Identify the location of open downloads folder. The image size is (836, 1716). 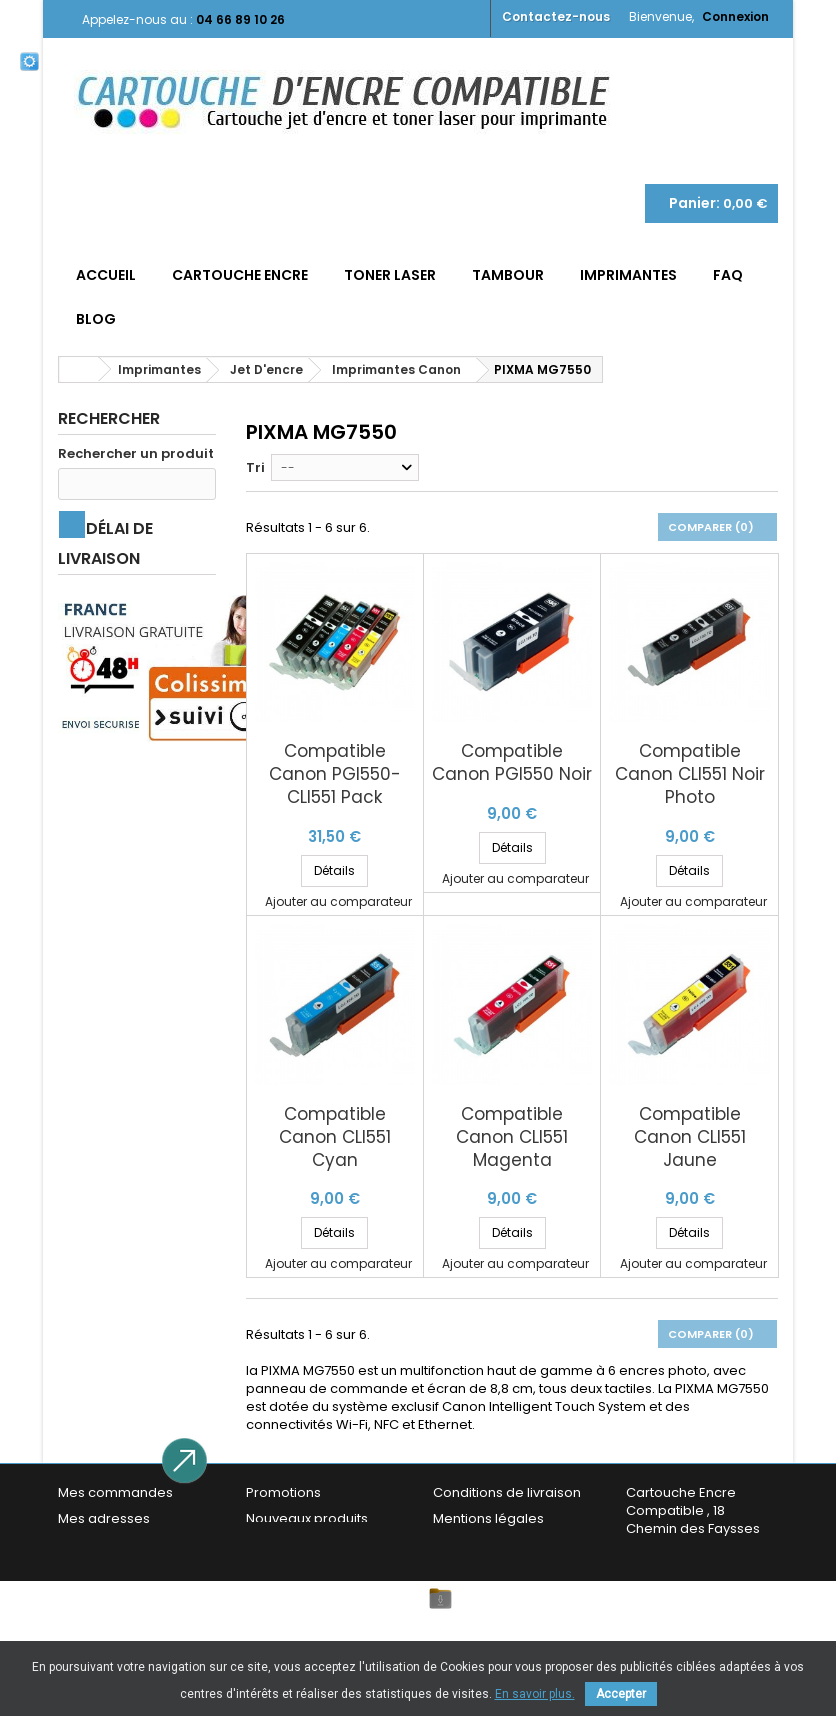
(440, 1598).